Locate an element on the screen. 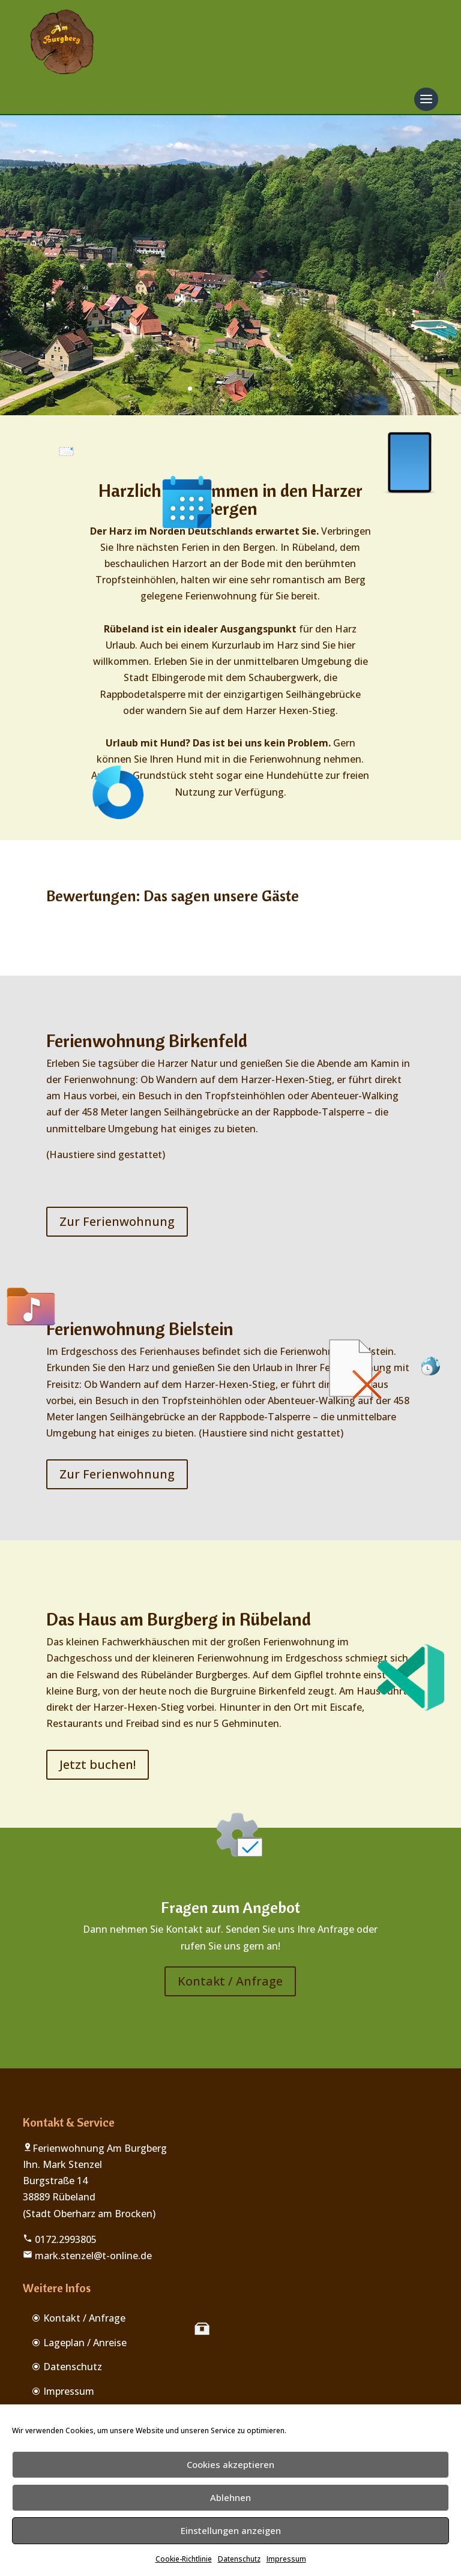  iPad Air device icon is located at coordinates (409, 463).